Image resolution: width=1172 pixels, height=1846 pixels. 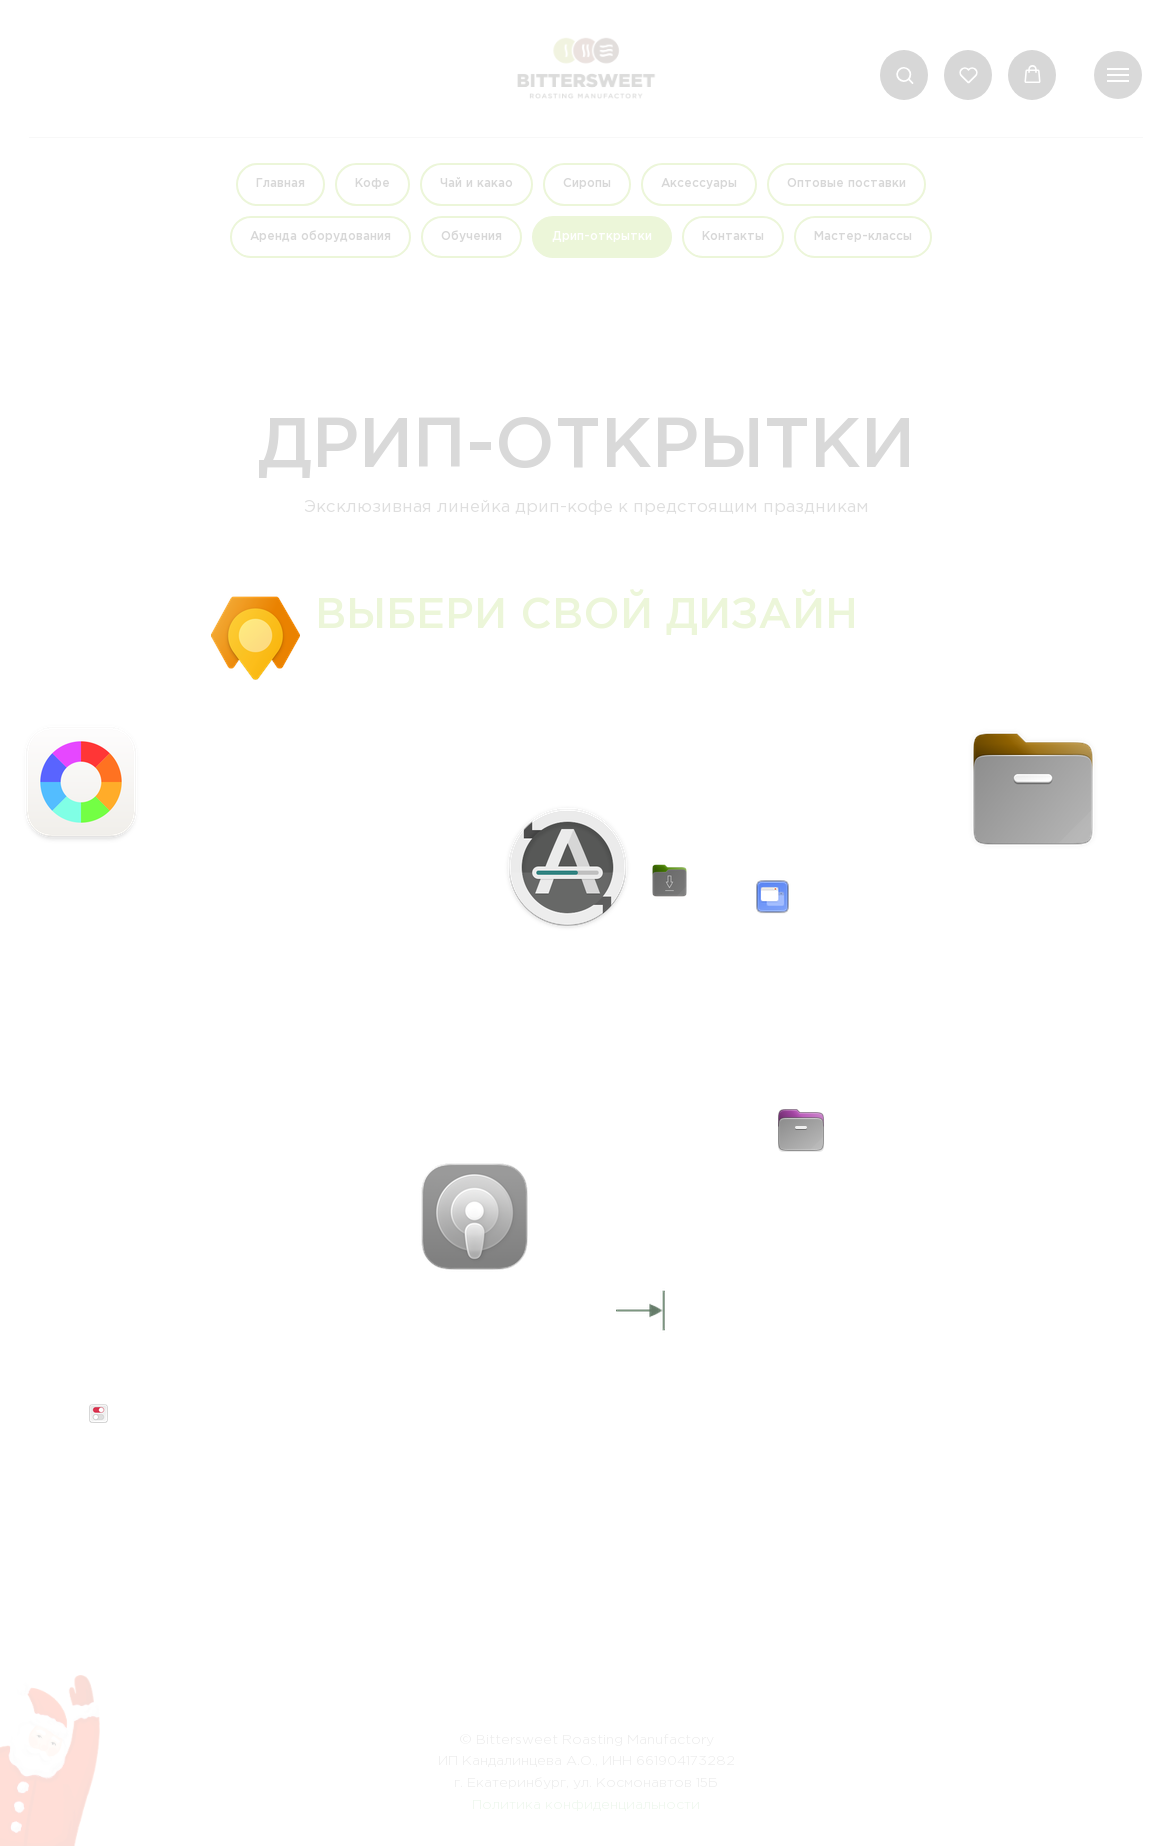 I want to click on open field service management app, so click(x=255, y=635).